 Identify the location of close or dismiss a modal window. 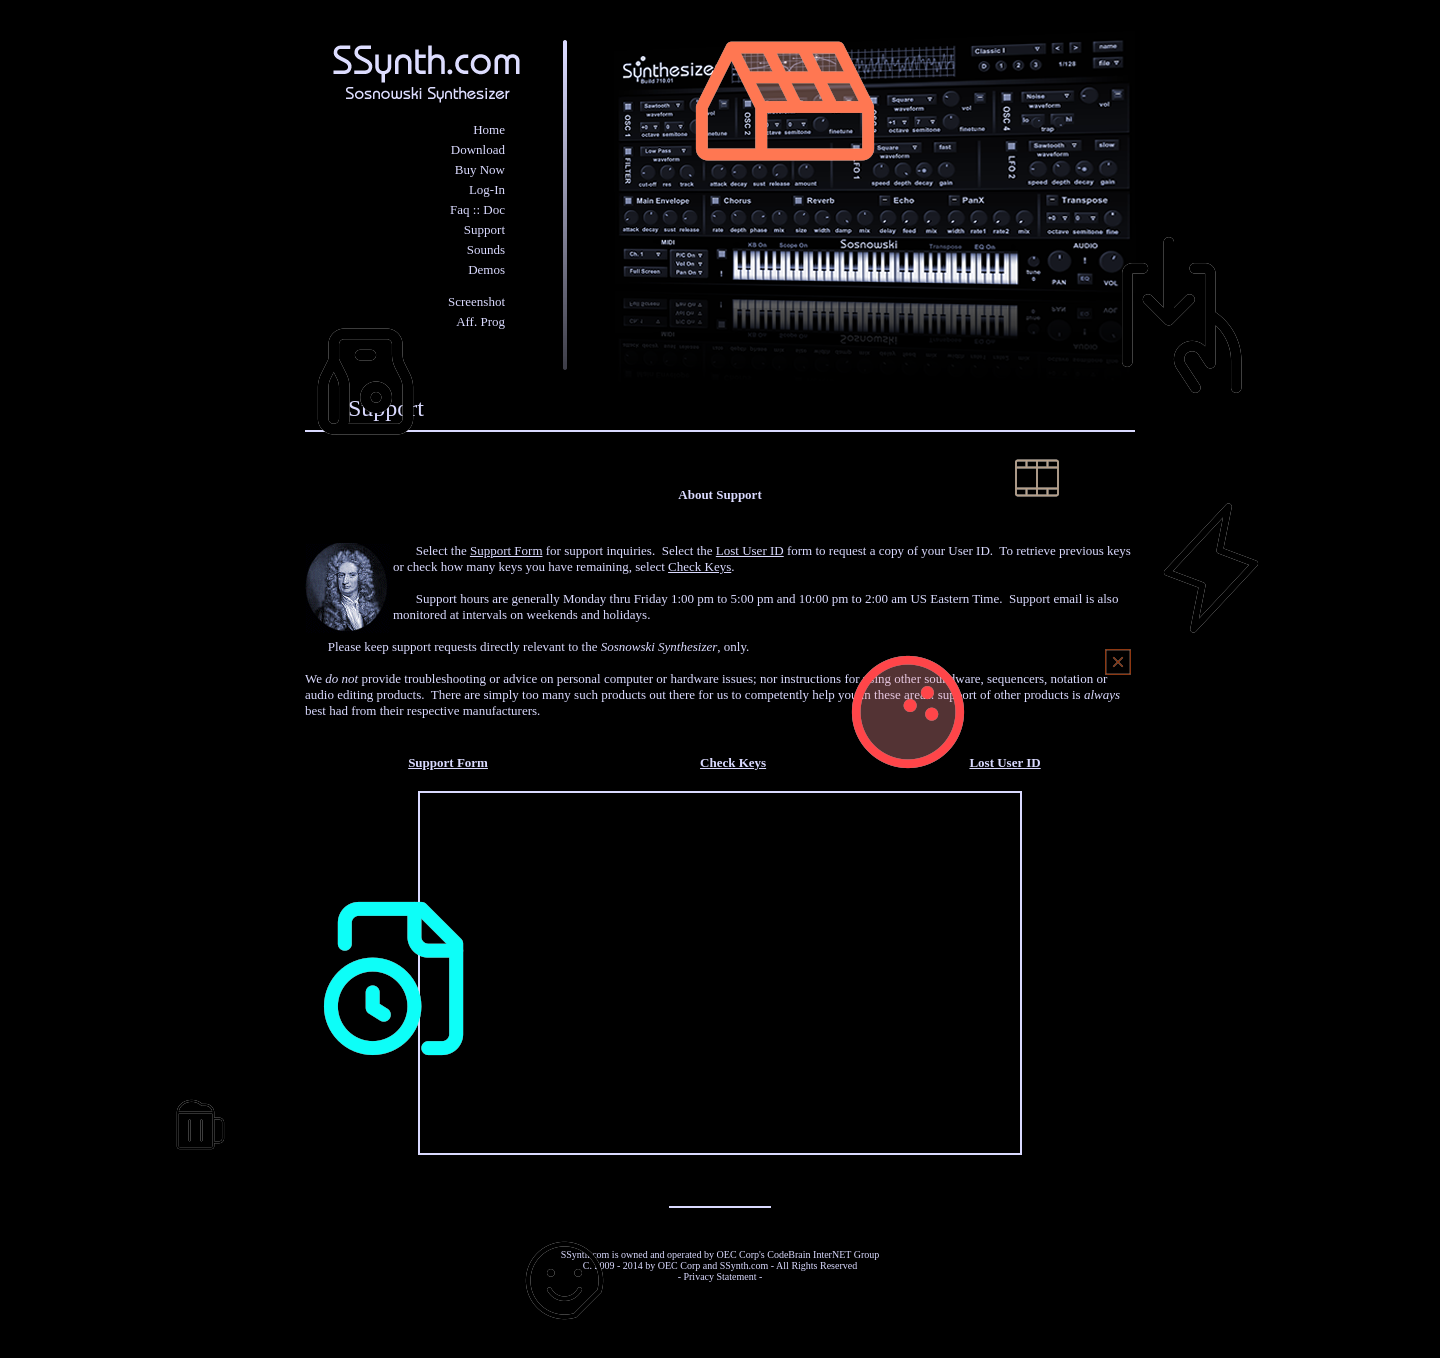
(1118, 662).